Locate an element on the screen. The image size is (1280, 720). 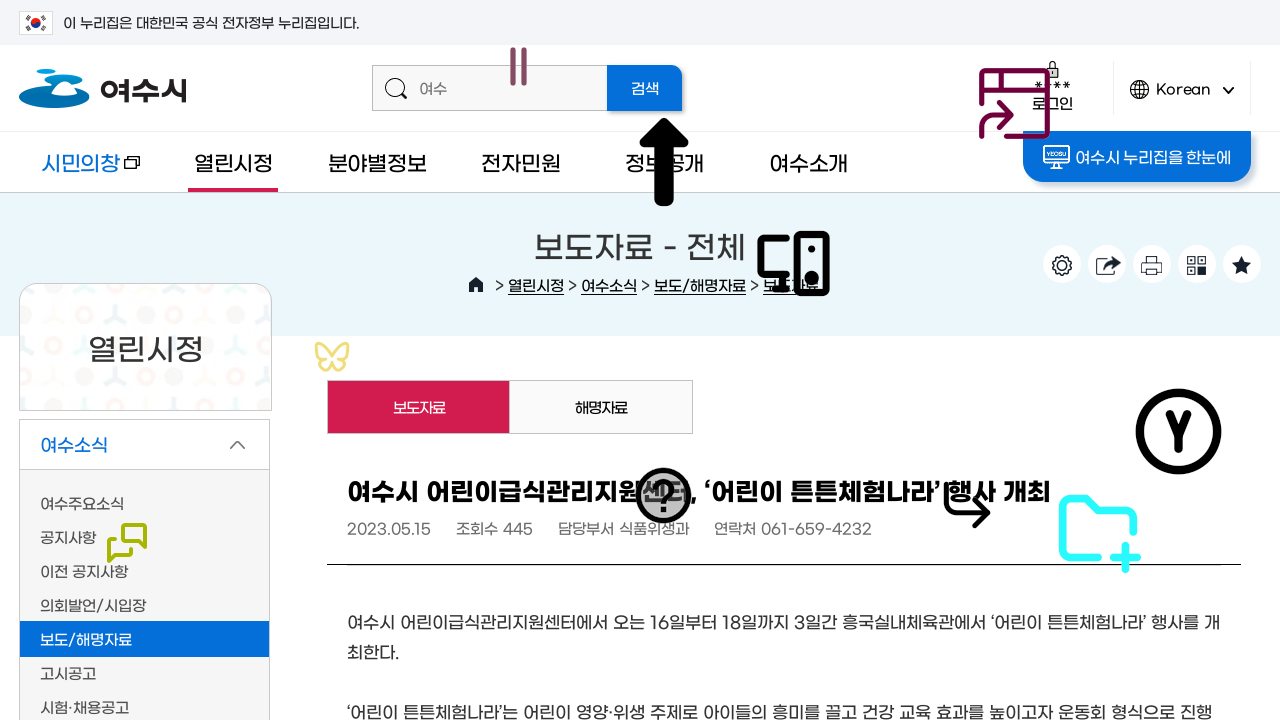
access help or support options is located at coordinates (663, 495).